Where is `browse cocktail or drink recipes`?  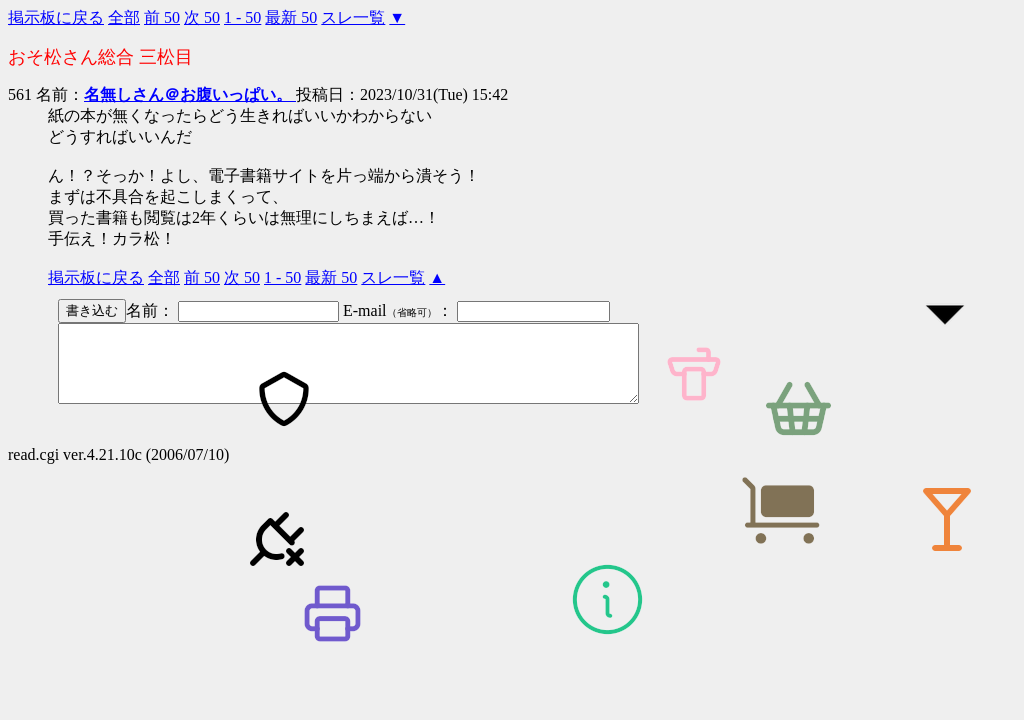 browse cocktail or drink recipes is located at coordinates (947, 518).